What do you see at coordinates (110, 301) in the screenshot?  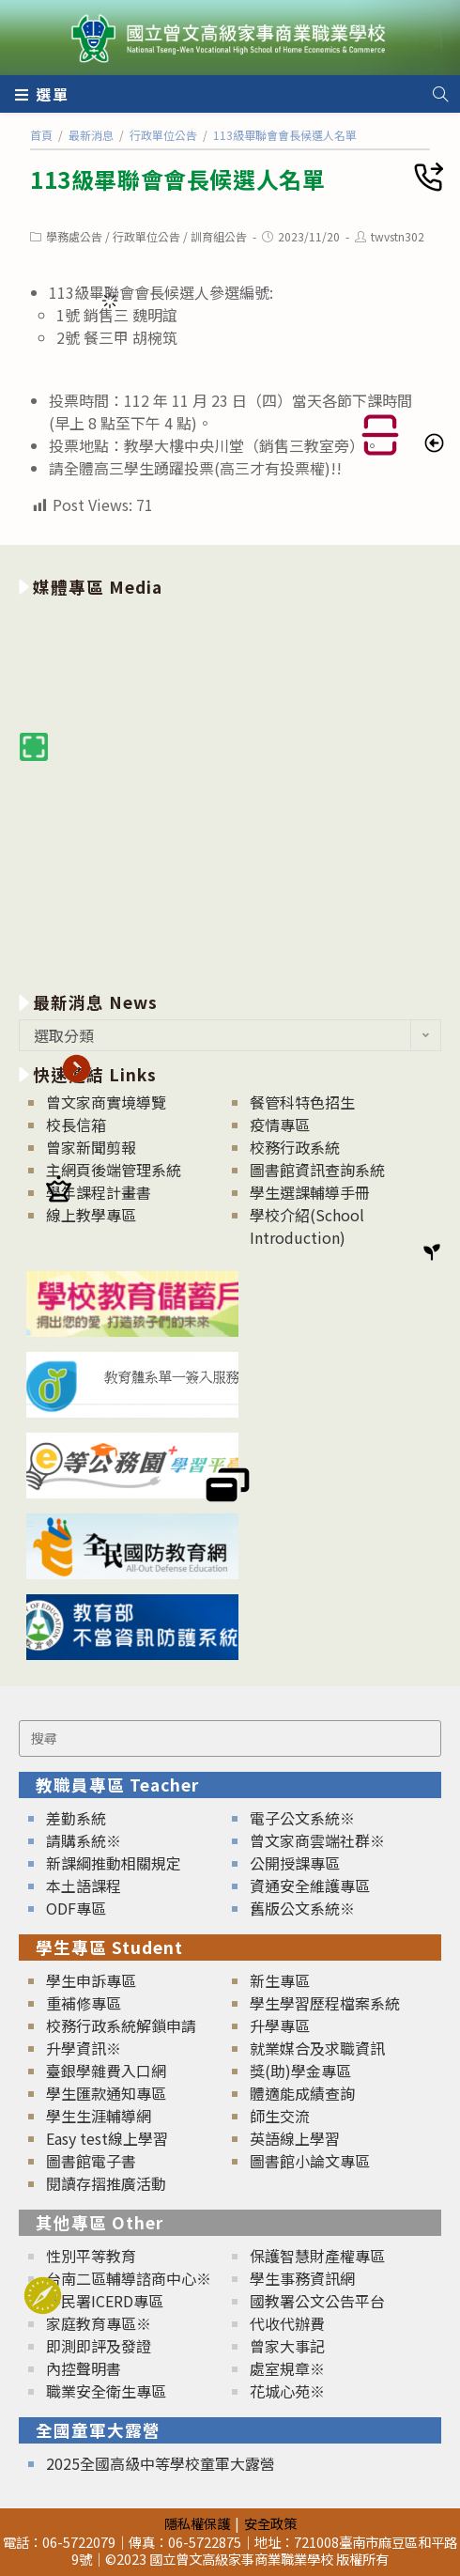 I see `loading content in progress` at bounding box center [110, 301].